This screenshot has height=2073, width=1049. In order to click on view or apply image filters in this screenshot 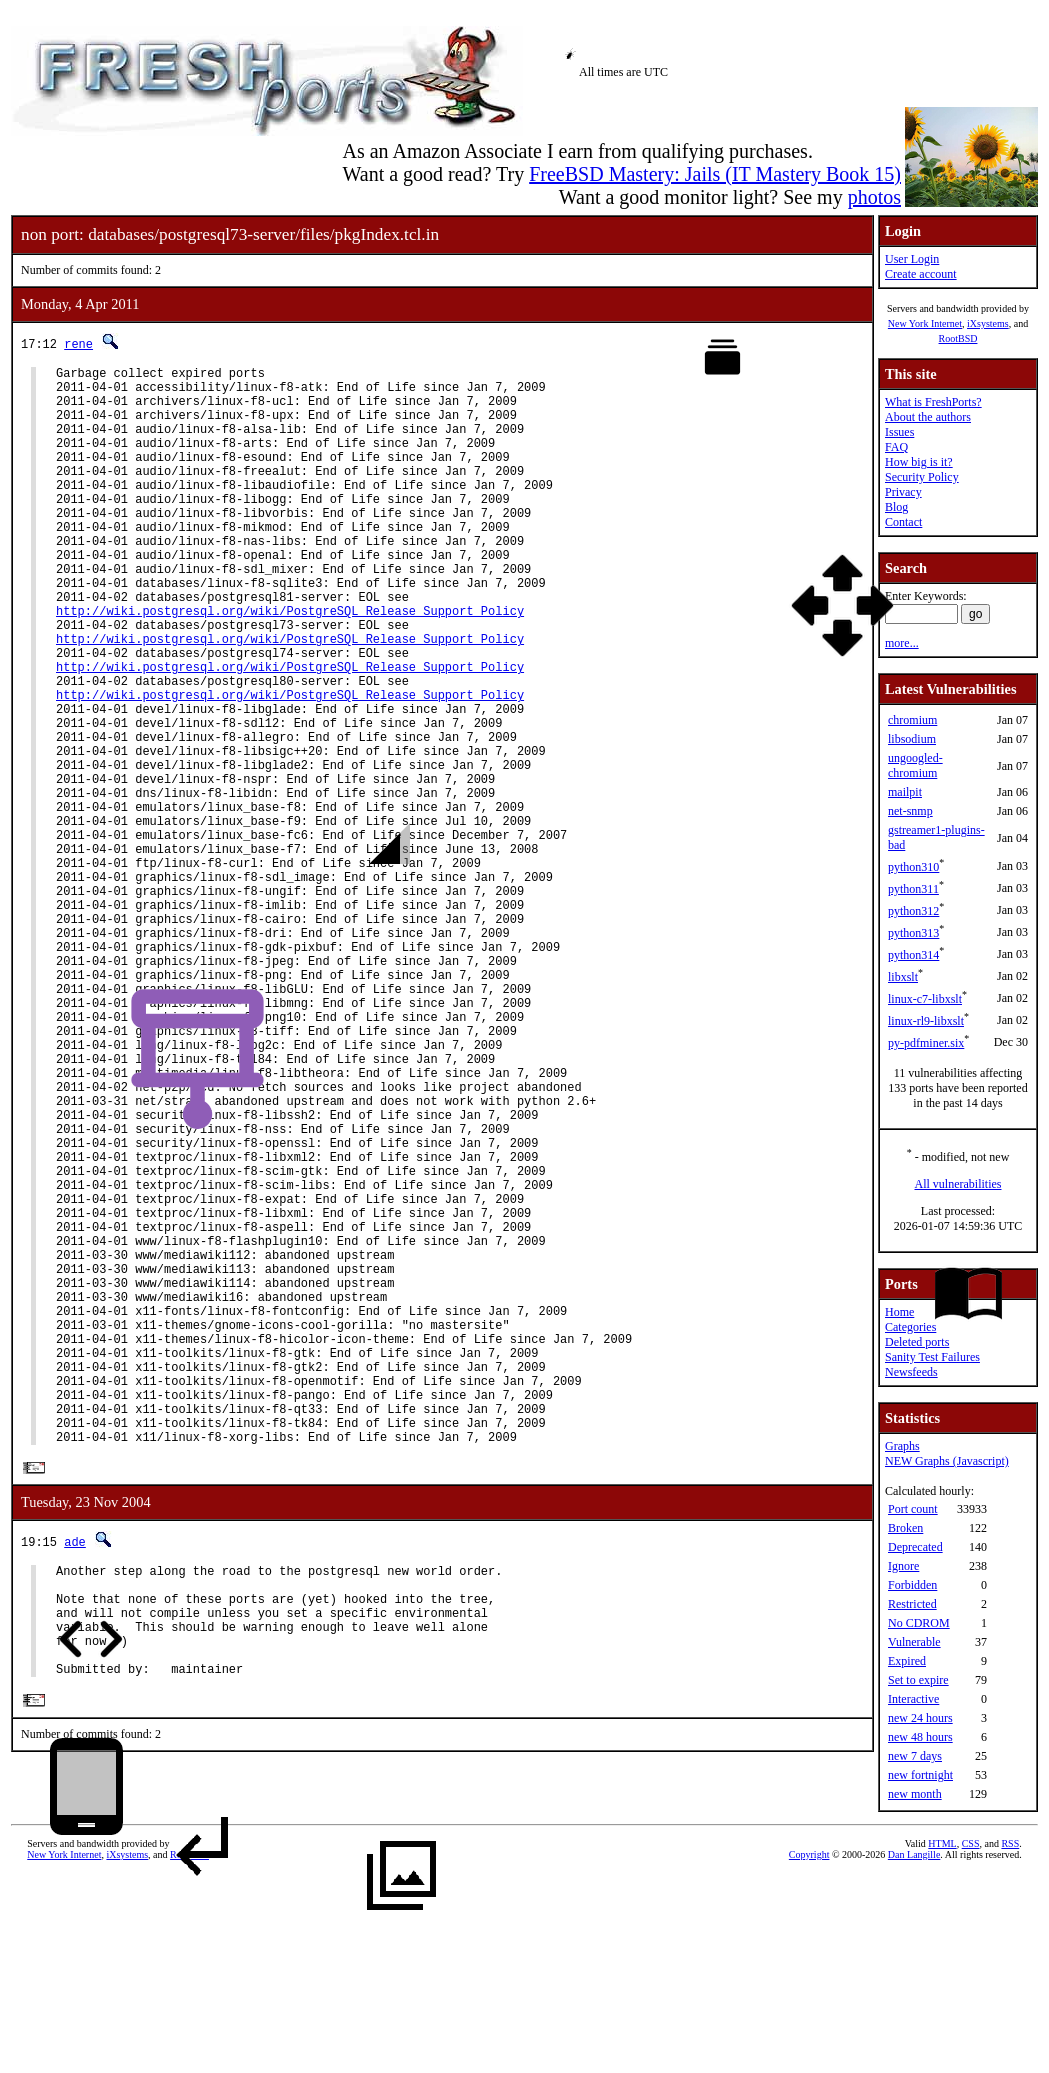, I will do `click(401, 1875)`.